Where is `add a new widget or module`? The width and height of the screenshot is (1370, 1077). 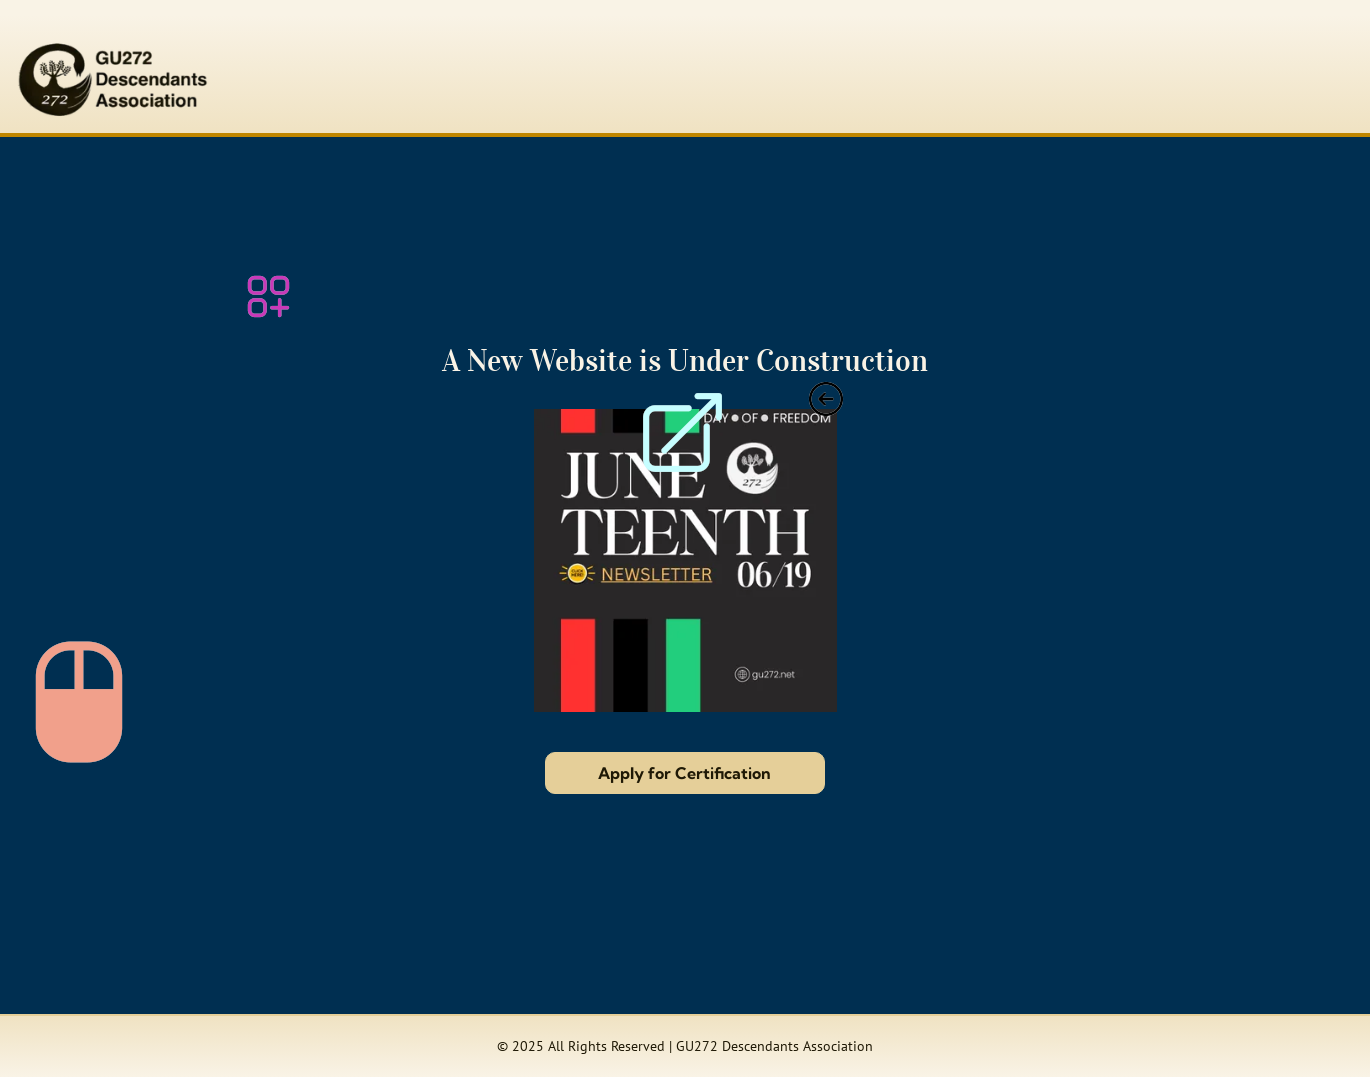
add a new widget or module is located at coordinates (268, 296).